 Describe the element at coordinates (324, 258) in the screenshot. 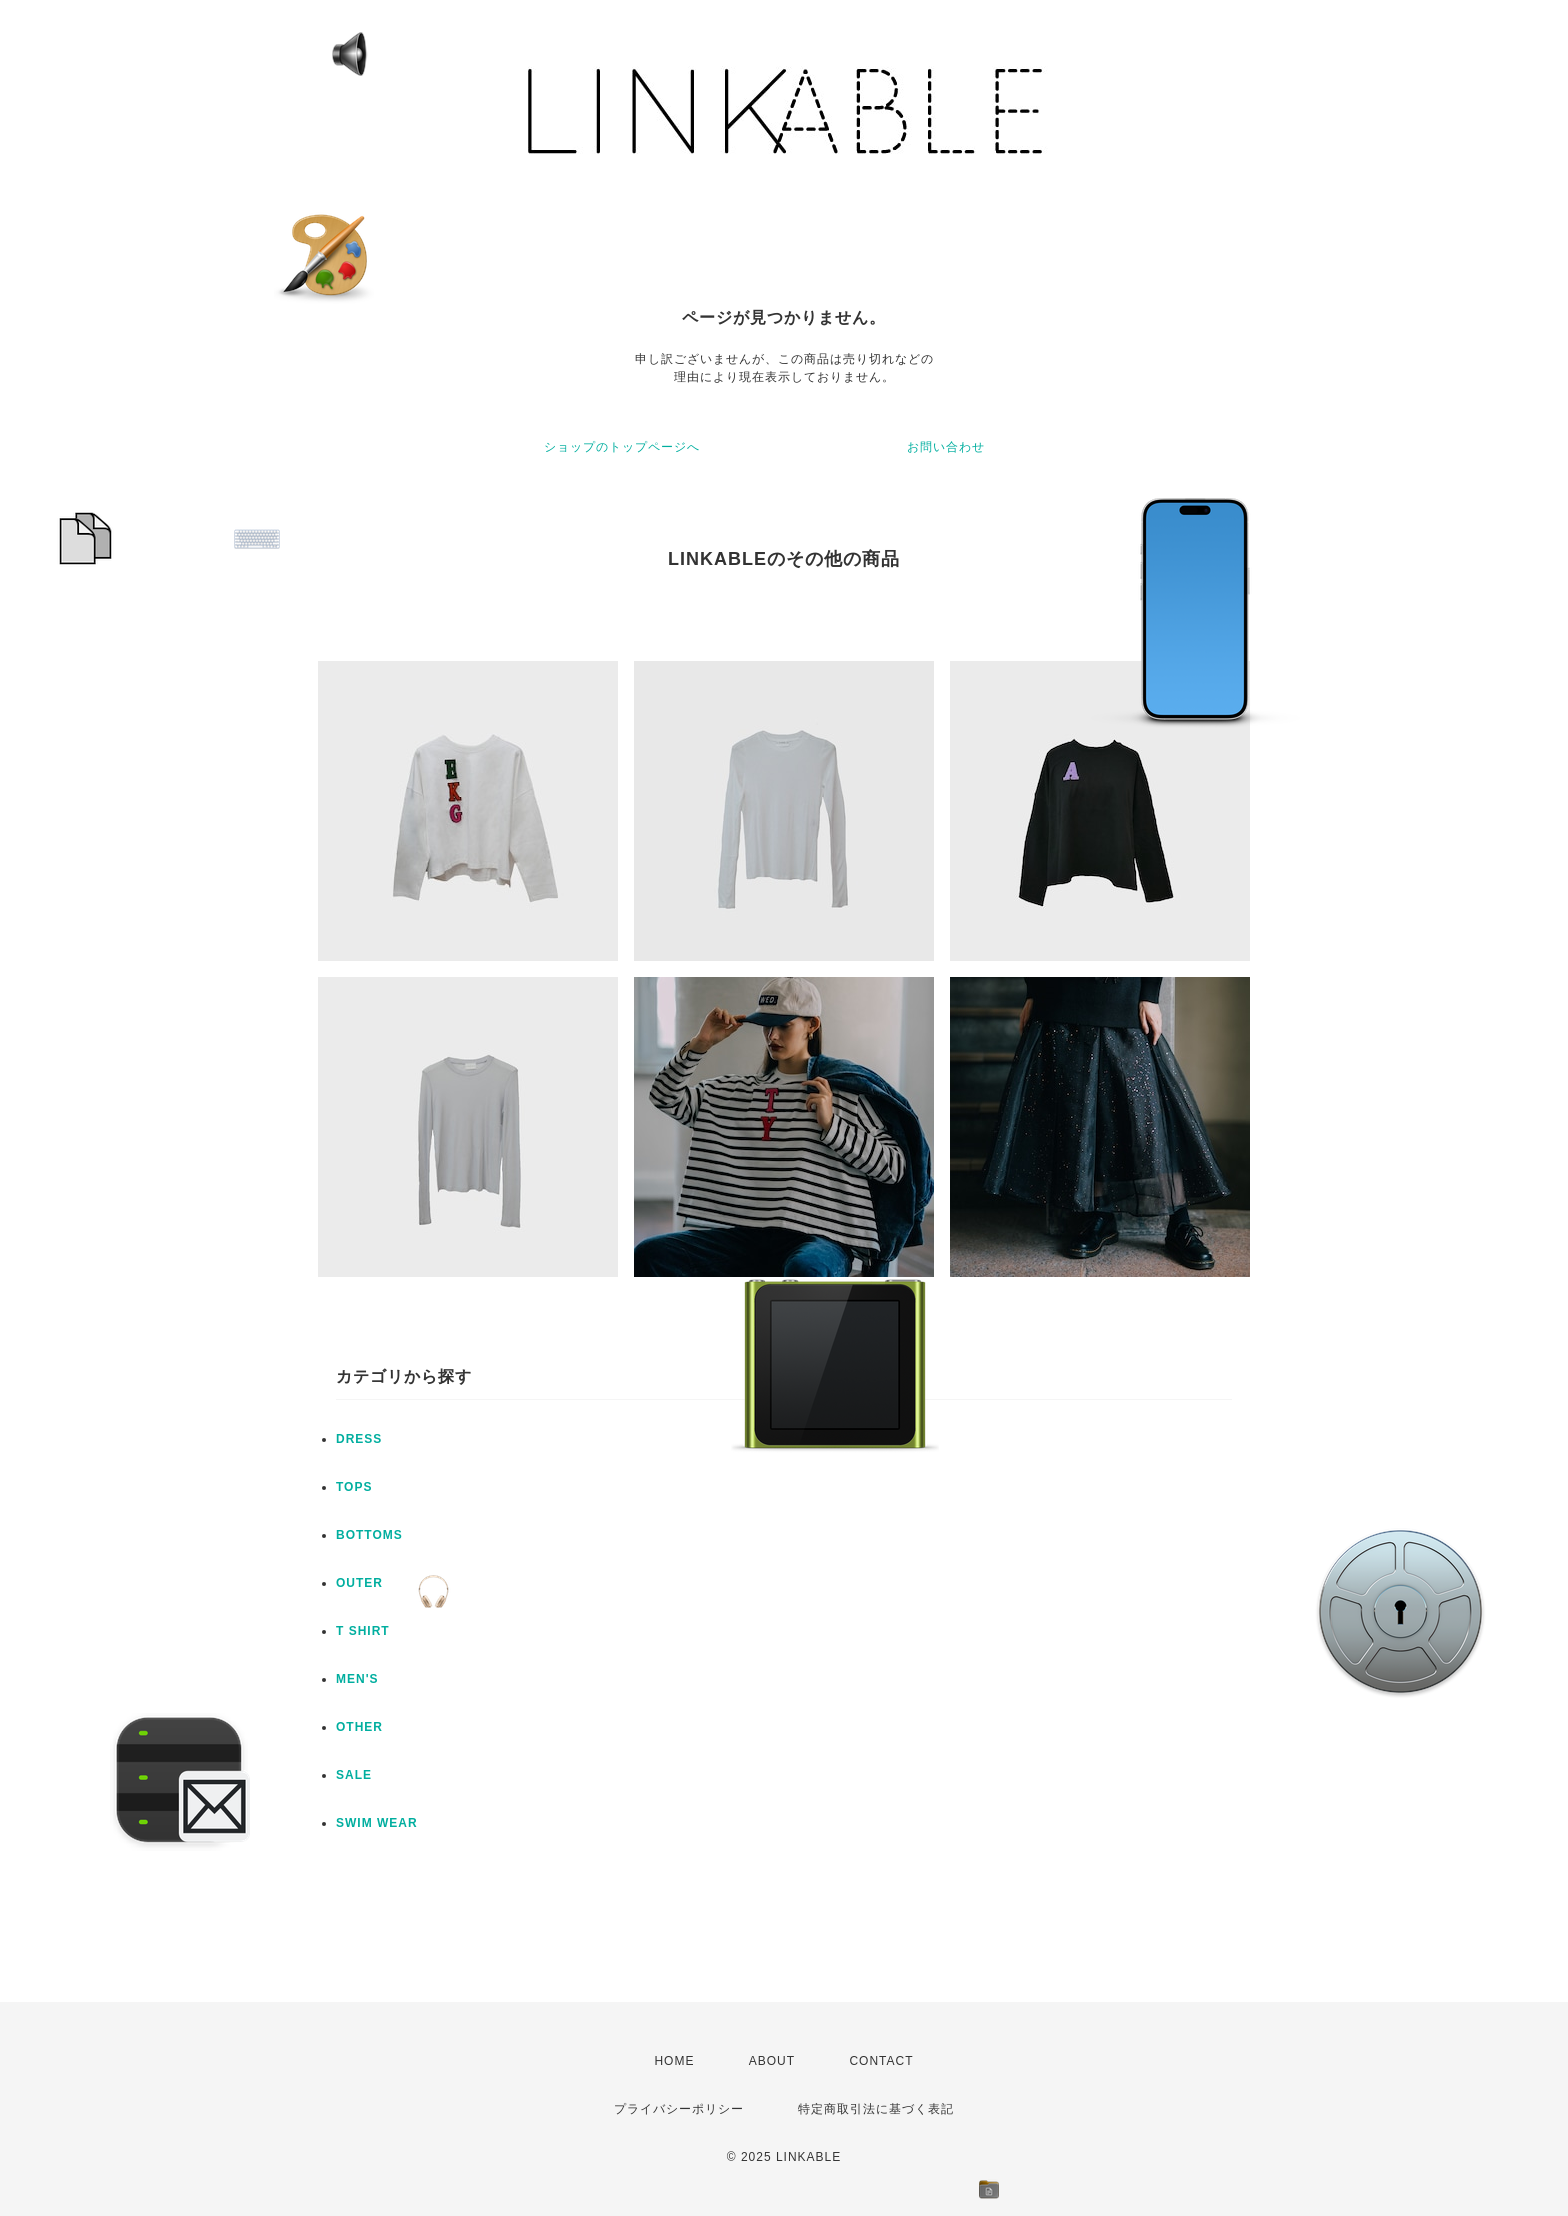

I see `open graphics or drawing applications` at that location.